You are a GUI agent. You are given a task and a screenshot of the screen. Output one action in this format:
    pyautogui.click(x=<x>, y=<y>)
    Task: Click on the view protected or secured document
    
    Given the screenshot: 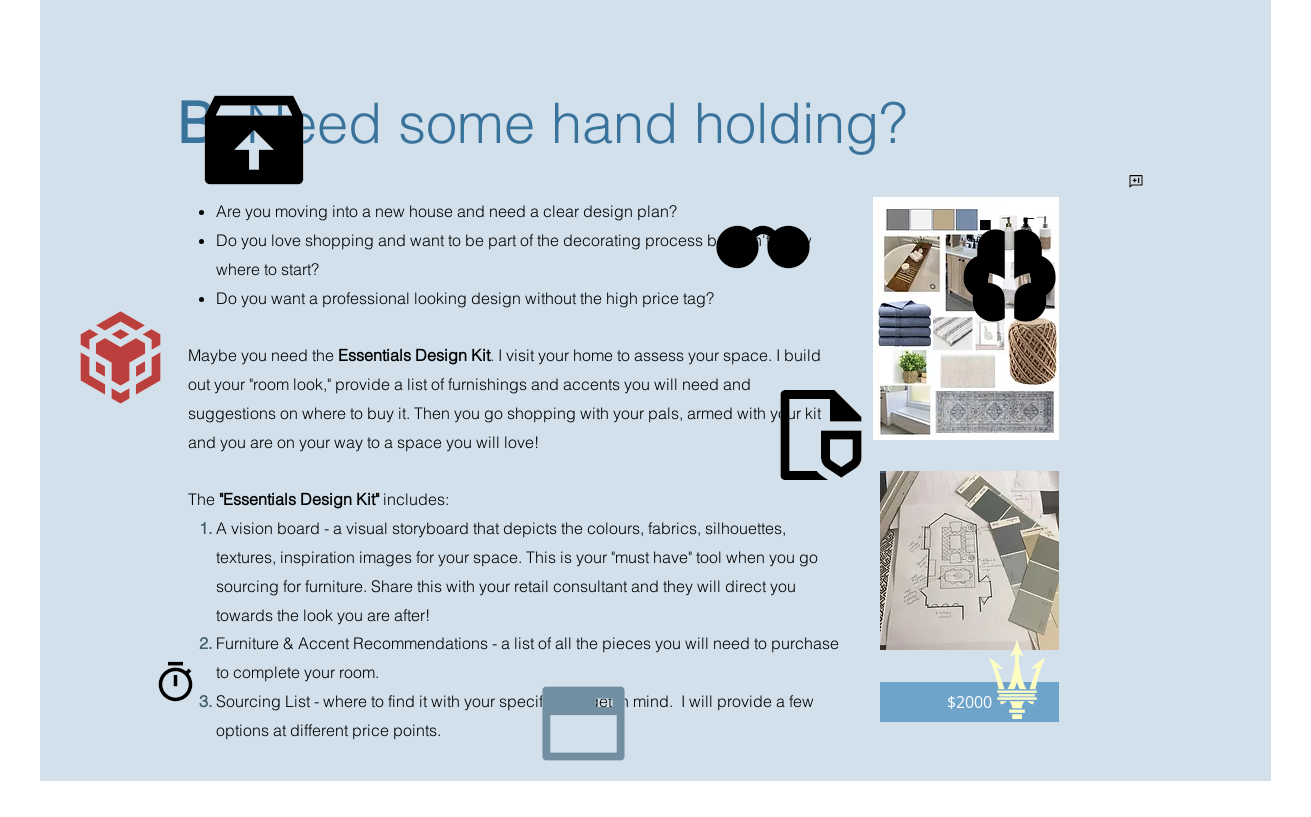 What is the action you would take?
    pyautogui.click(x=821, y=435)
    